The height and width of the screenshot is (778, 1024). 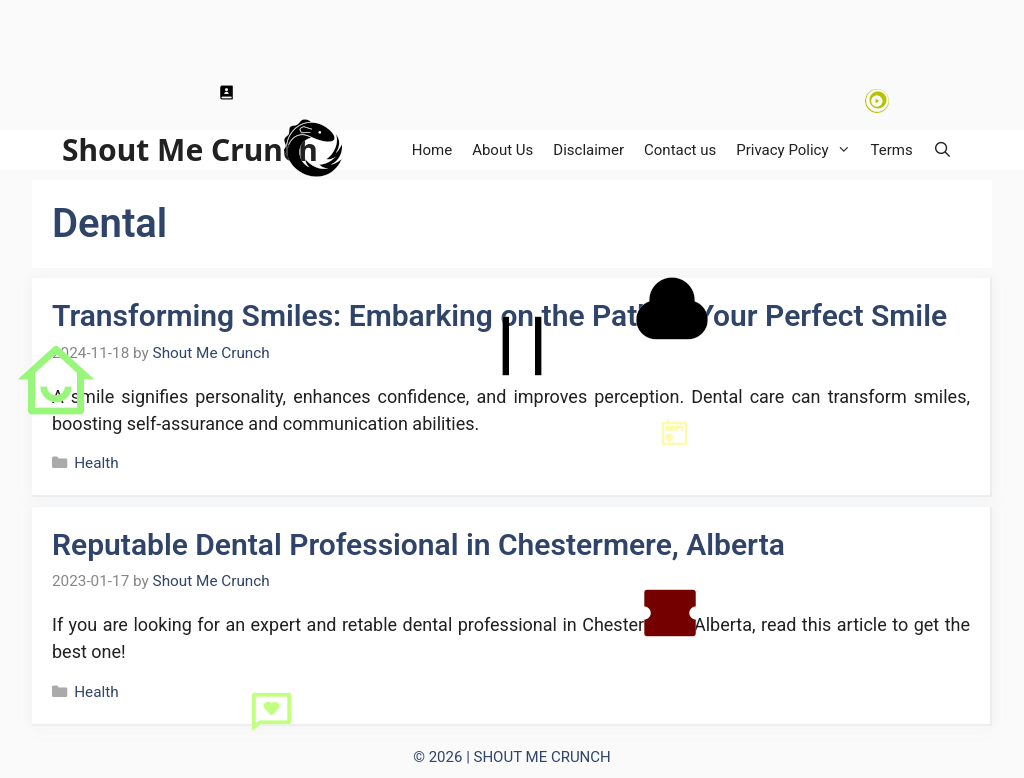 I want to click on indicates cloudy weather conditions, so click(x=672, y=310).